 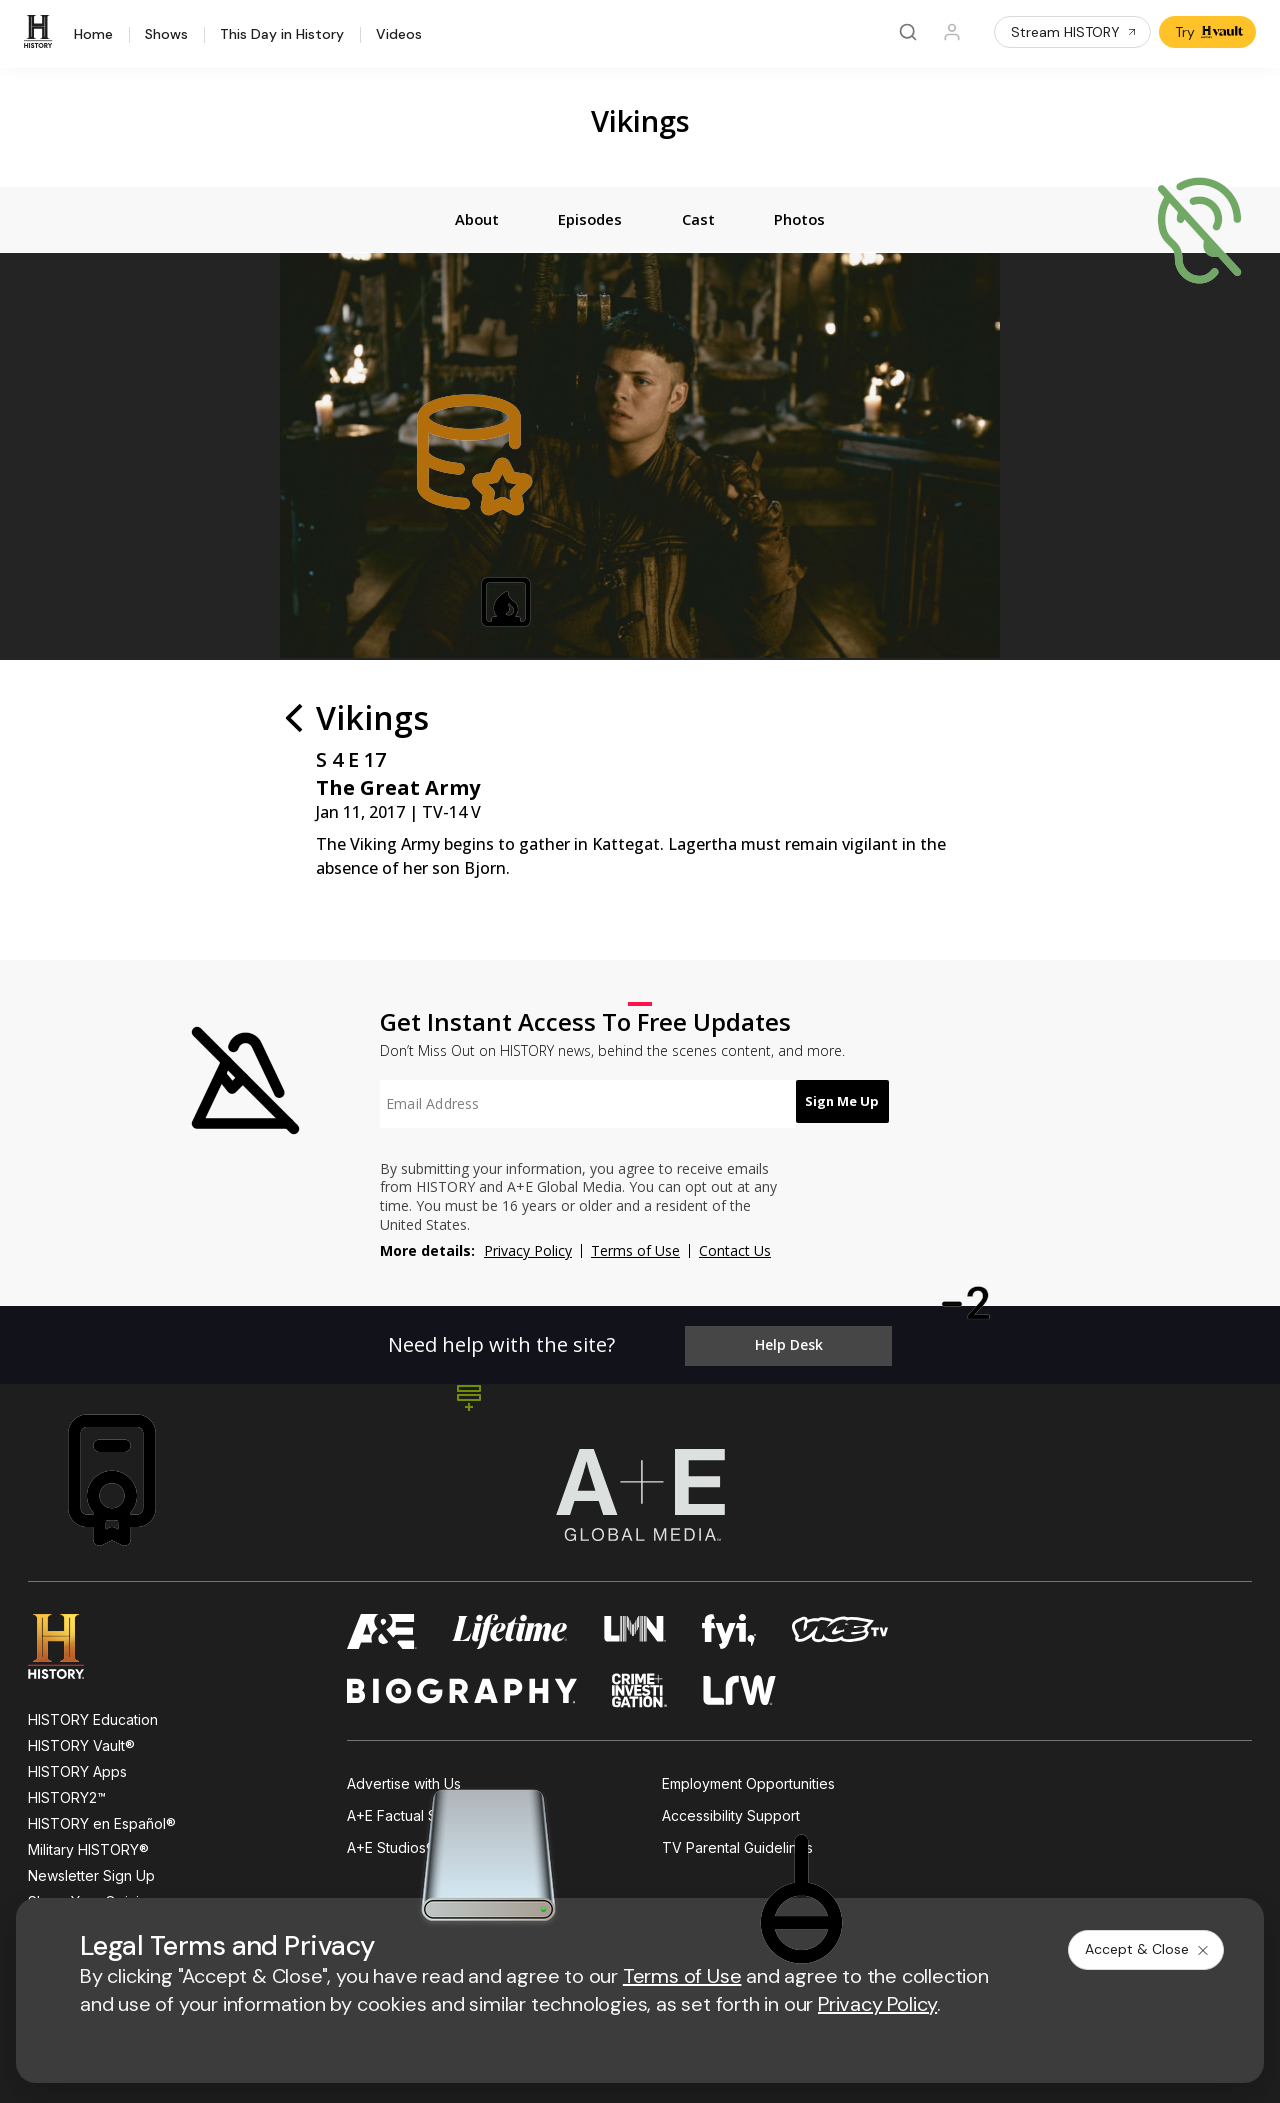 What do you see at coordinates (488, 1856) in the screenshot?
I see `access removable storage device` at bounding box center [488, 1856].